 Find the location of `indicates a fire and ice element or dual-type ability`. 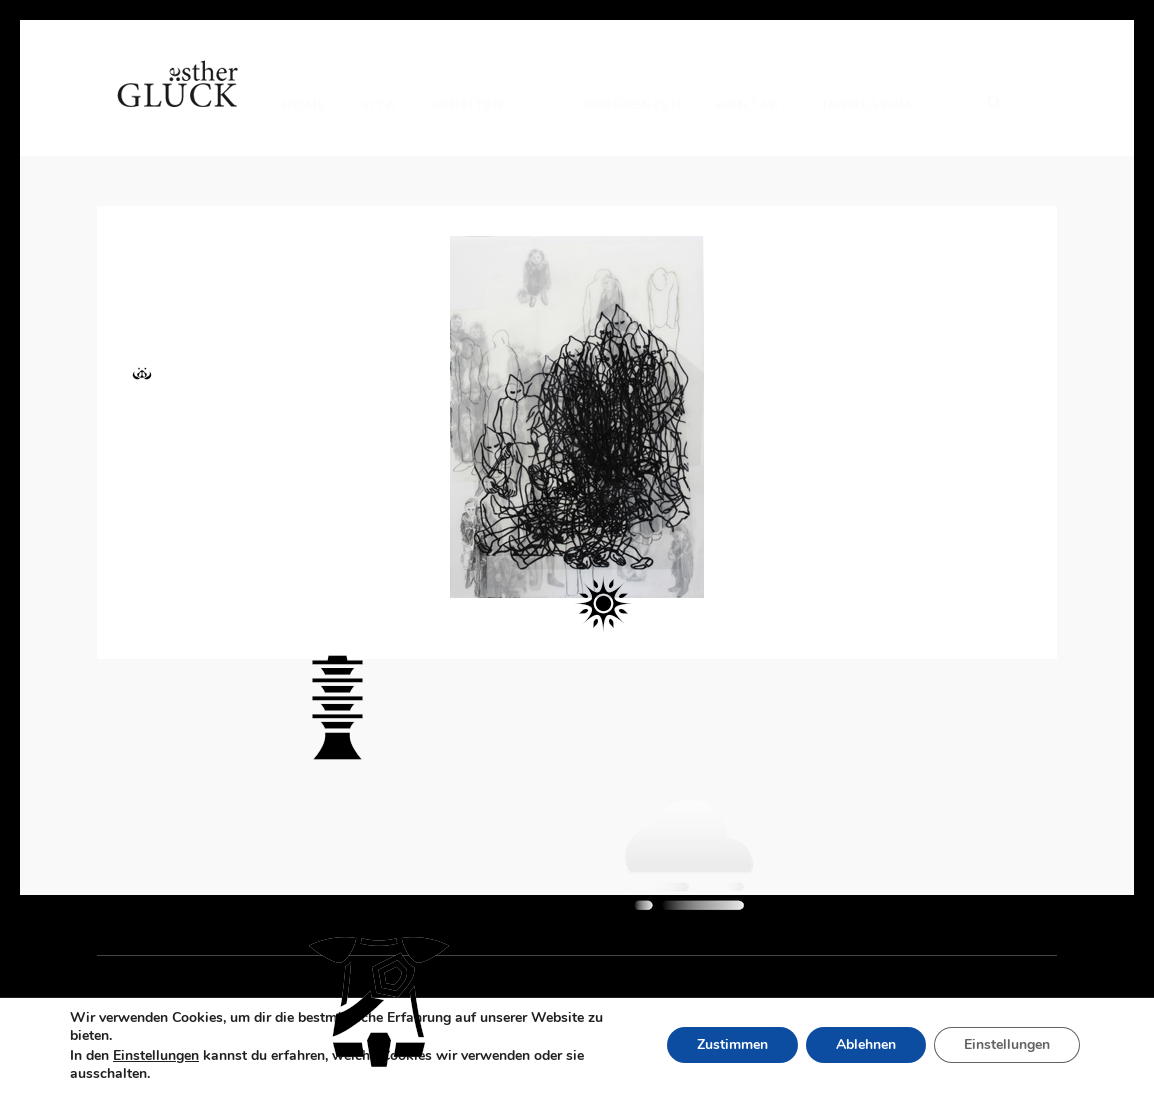

indicates a fire and ice element or dual-type ability is located at coordinates (603, 603).